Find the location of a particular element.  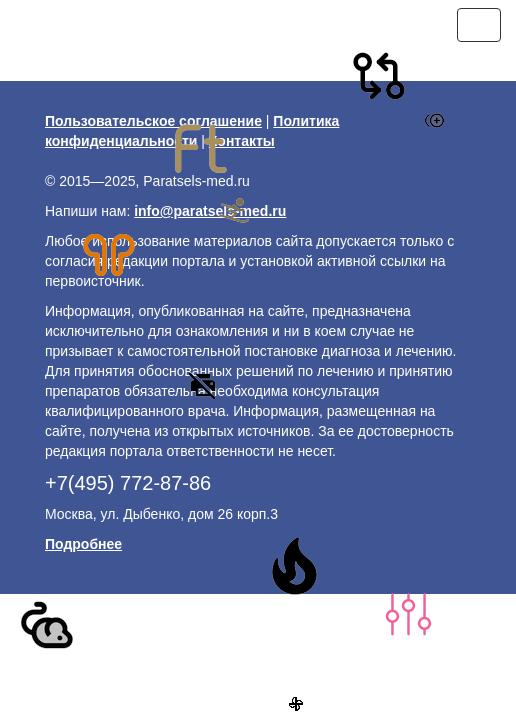

locate nearby fire stations is located at coordinates (294, 566).